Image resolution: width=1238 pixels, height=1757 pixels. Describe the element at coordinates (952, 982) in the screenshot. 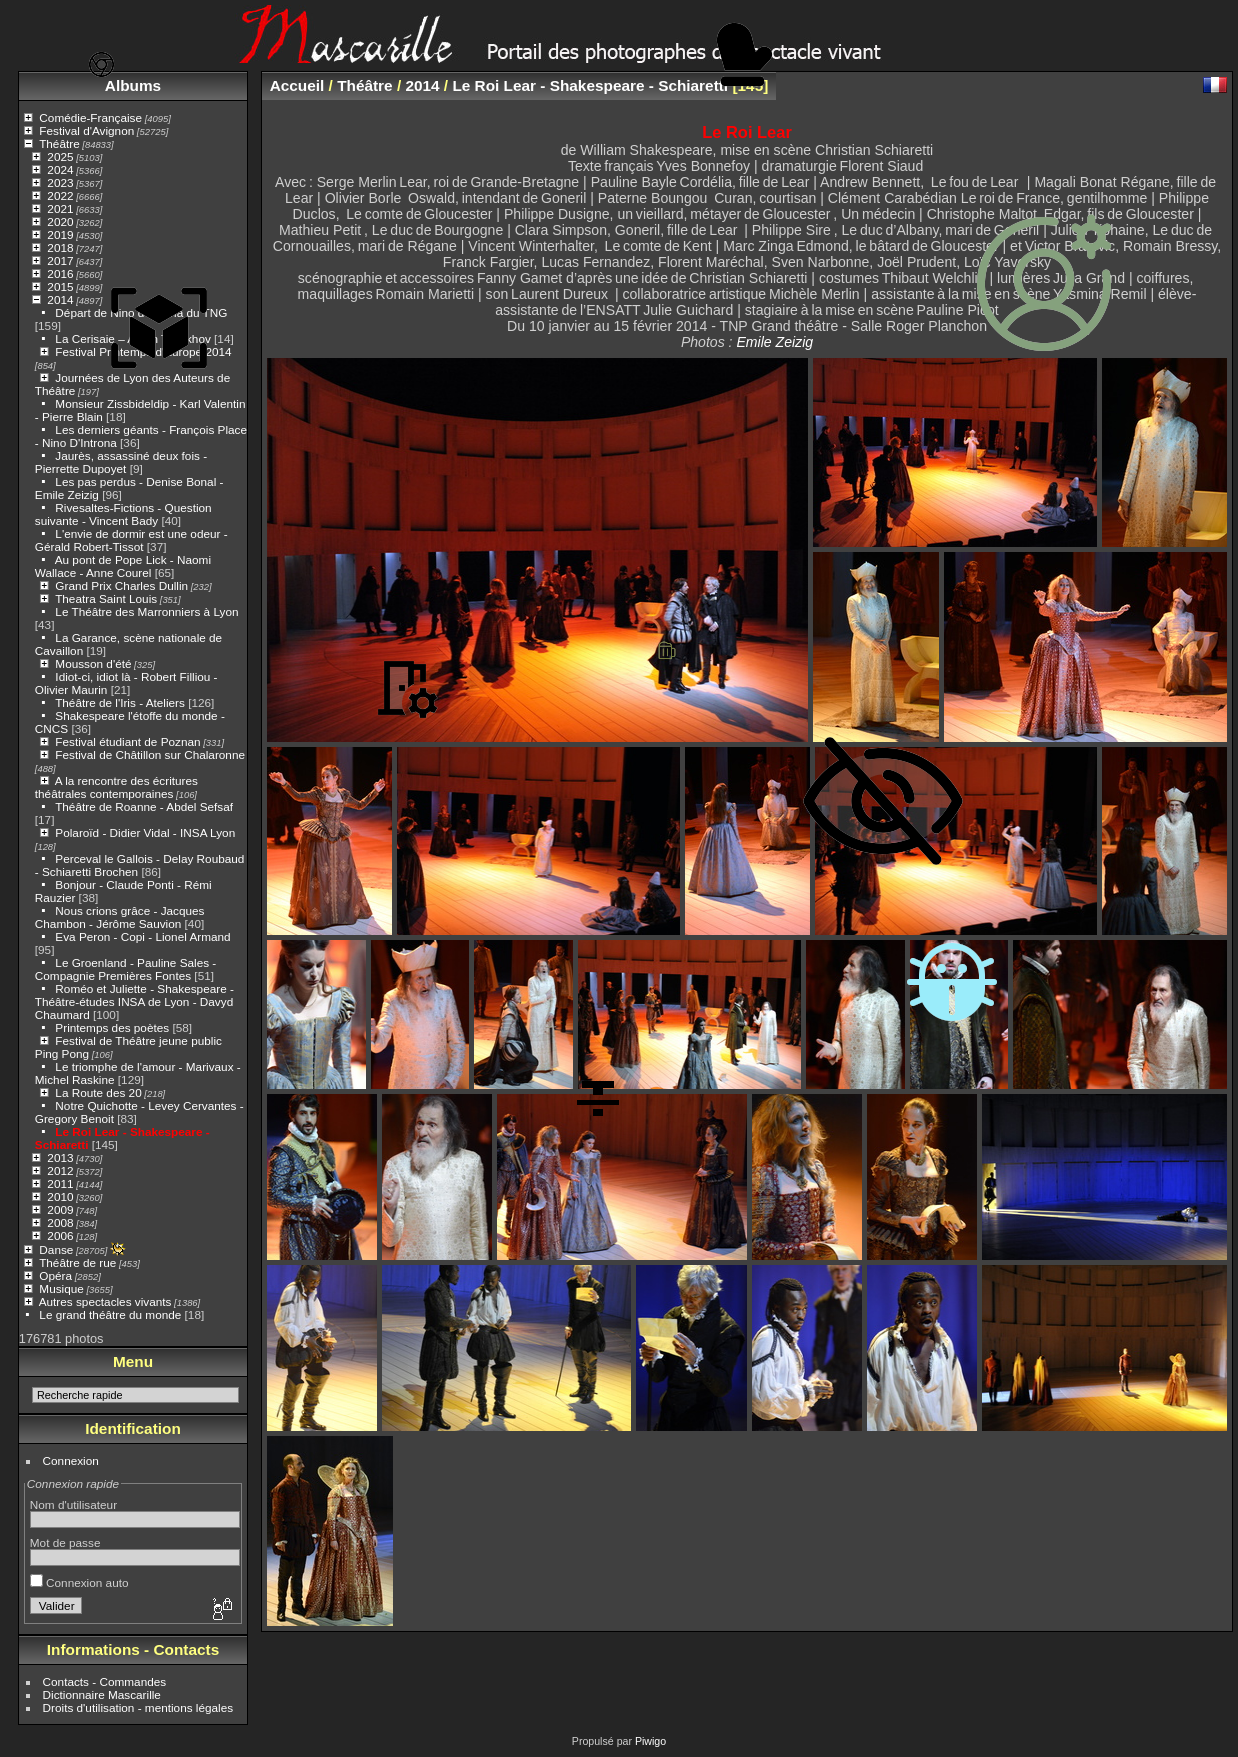

I see `report a bug or issue` at that location.